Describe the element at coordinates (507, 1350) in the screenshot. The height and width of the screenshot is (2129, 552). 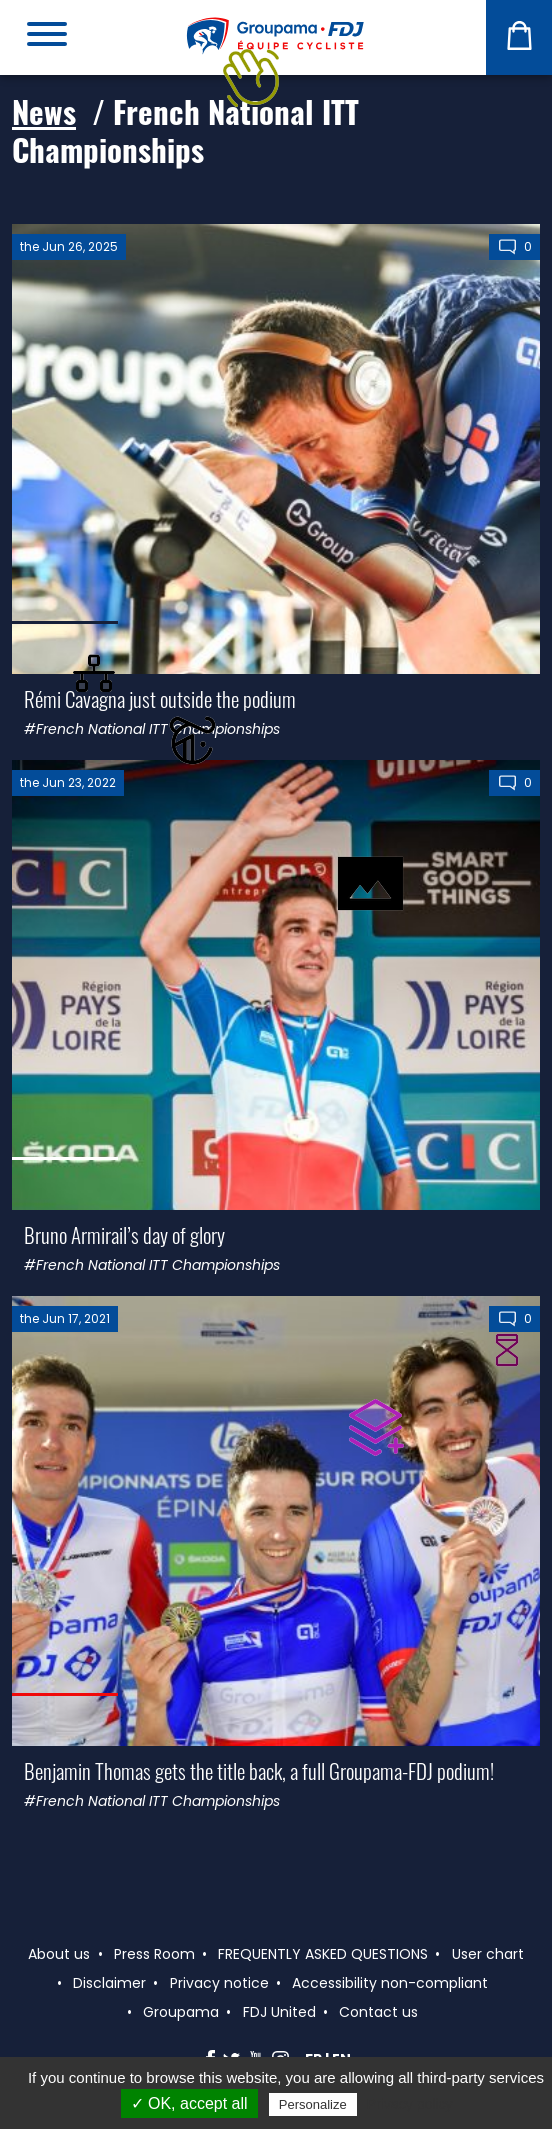
I see `indicates a timer or countdown in progress` at that location.